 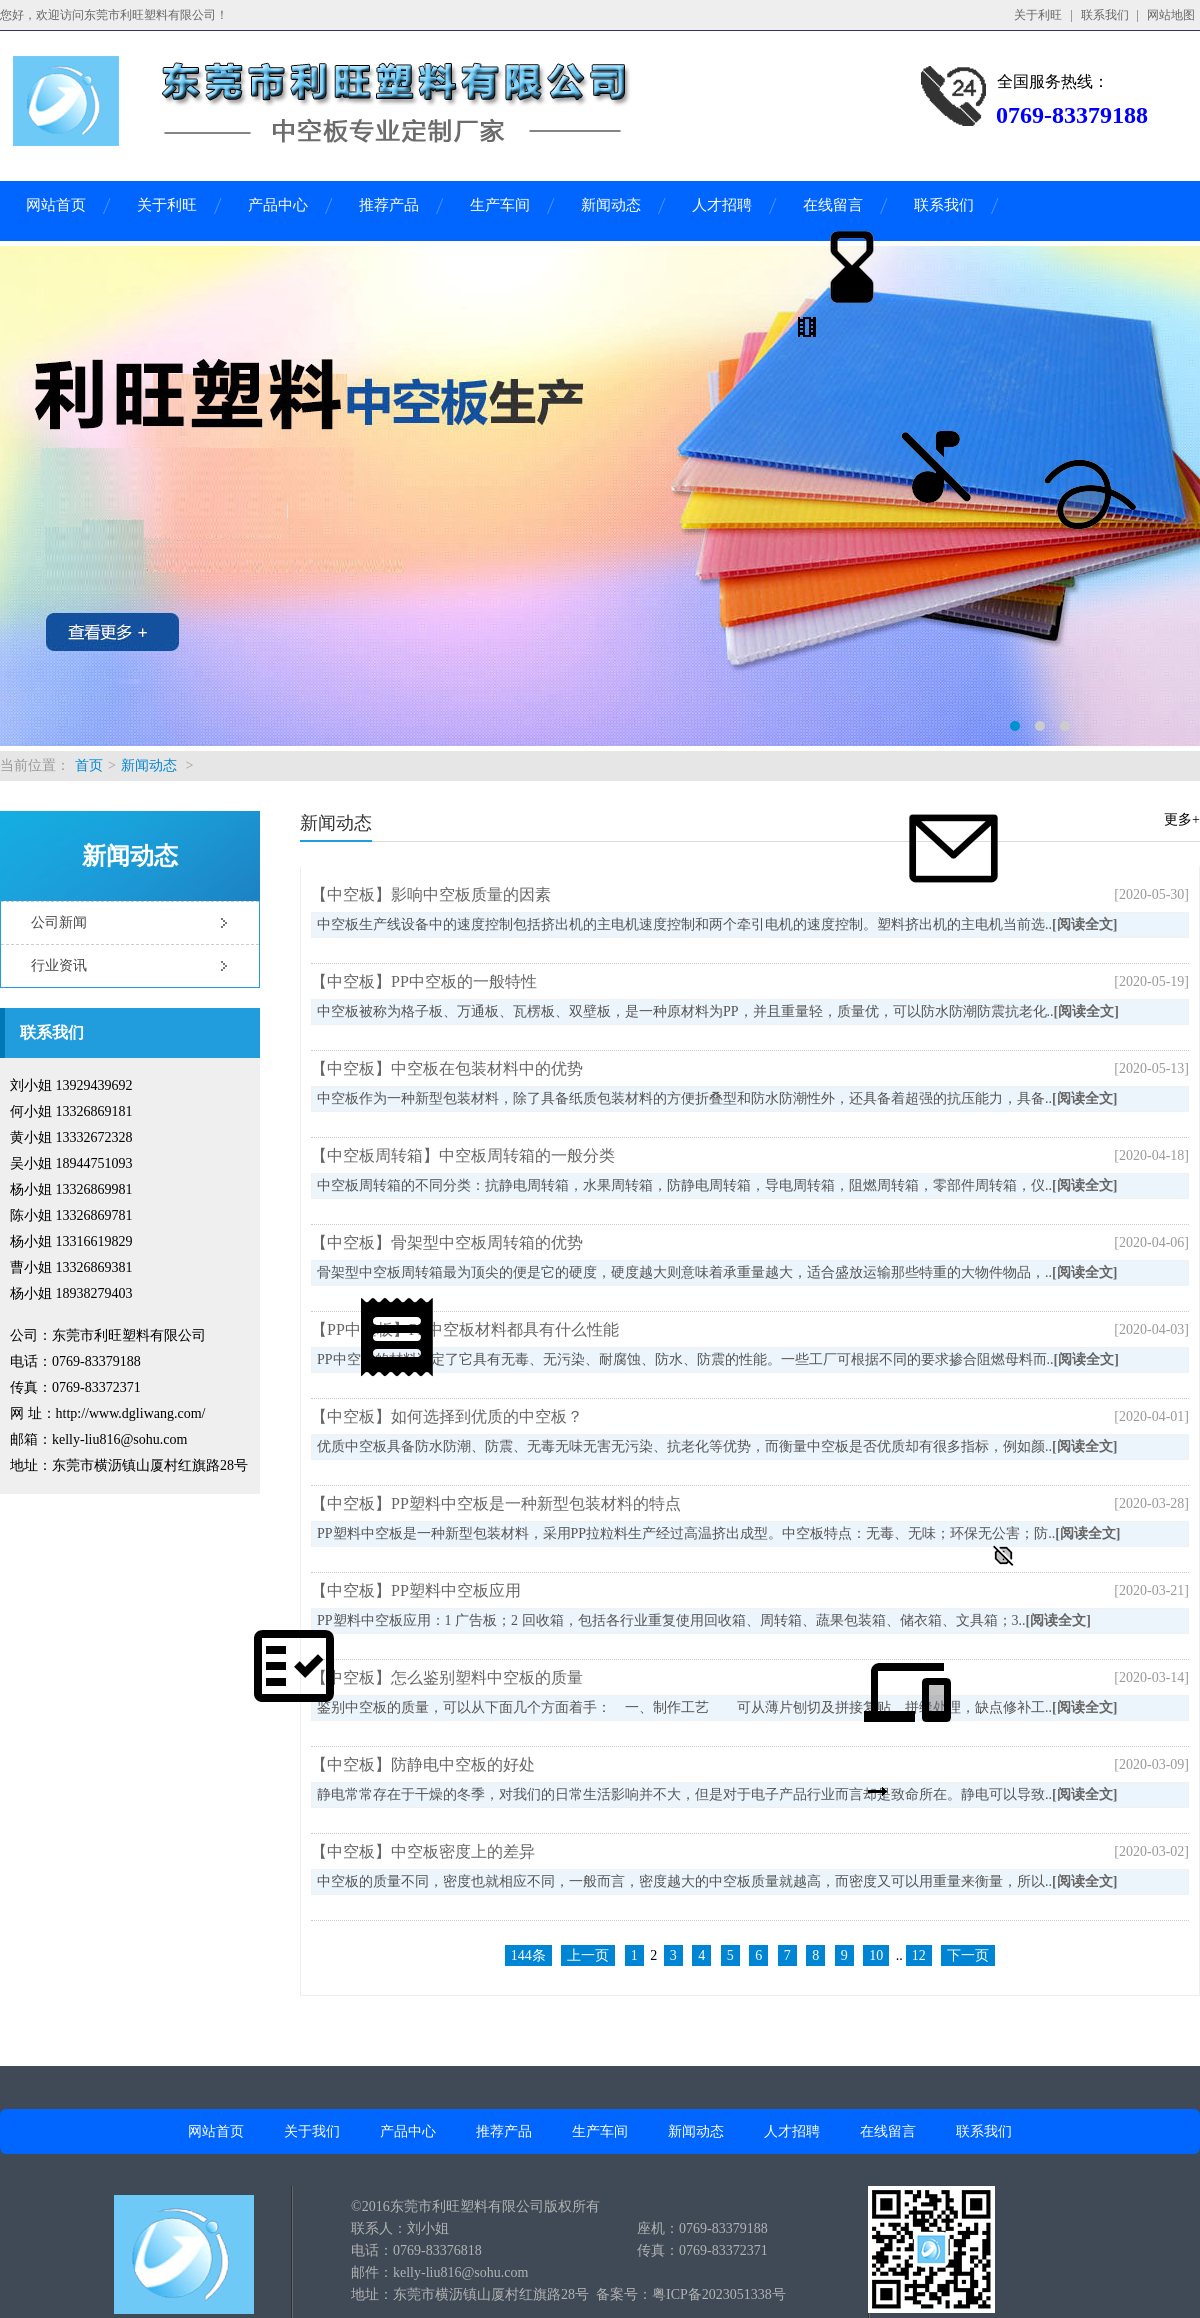 I want to click on view purchase receipt or transaction history, so click(x=397, y=1337).